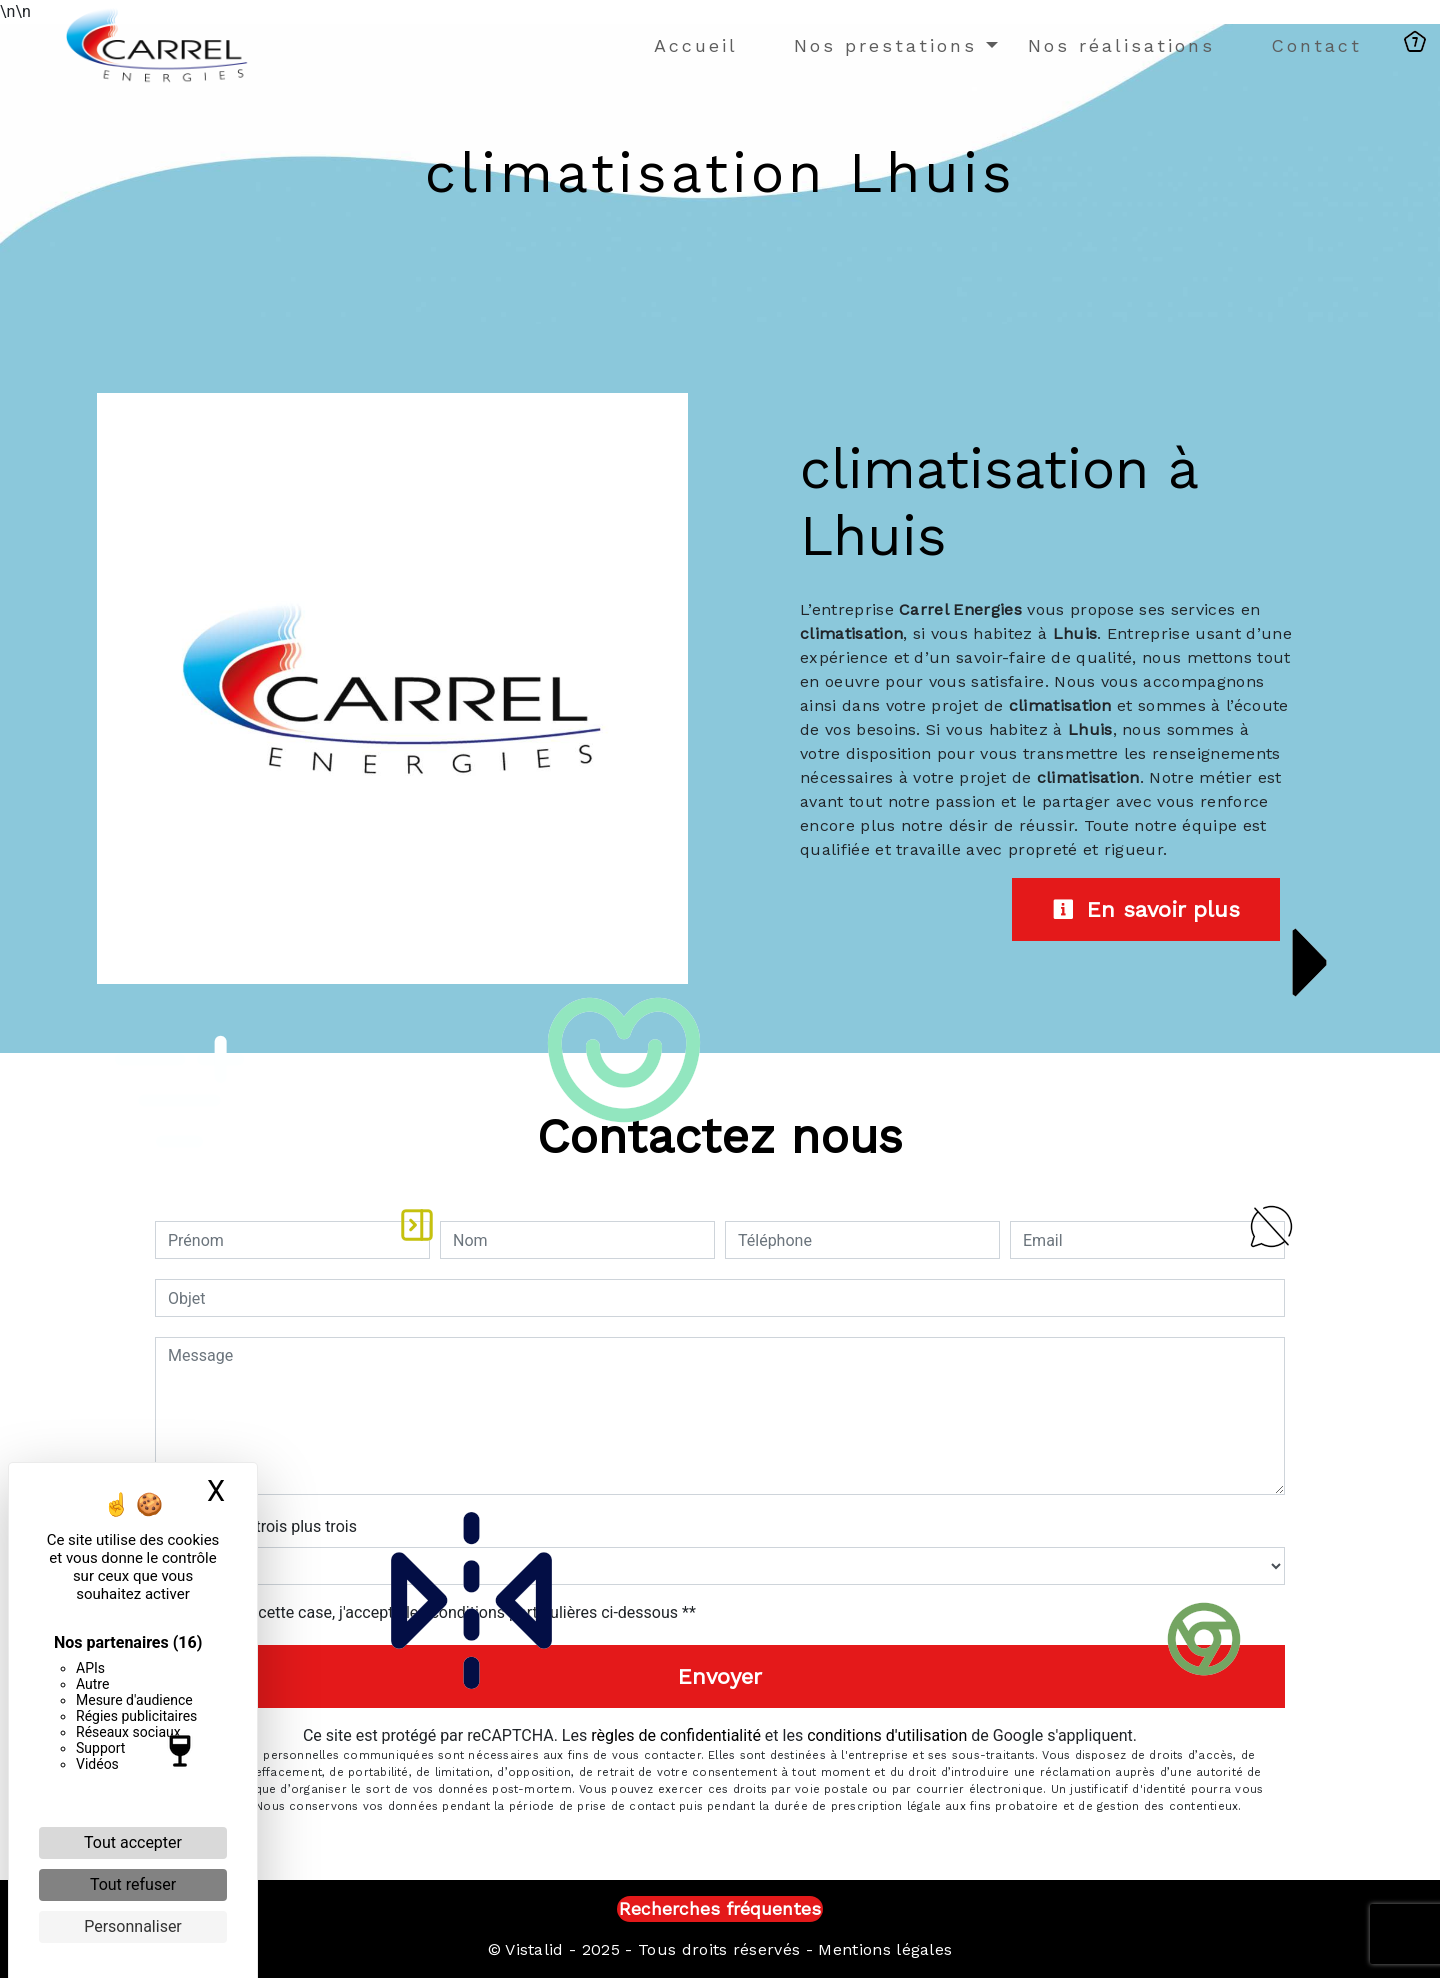 This screenshot has height=1978, width=1440. What do you see at coordinates (1271, 1226) in the screenshot?
I see `mute or disable chat notifications` at bounding box center [1271, 1226].